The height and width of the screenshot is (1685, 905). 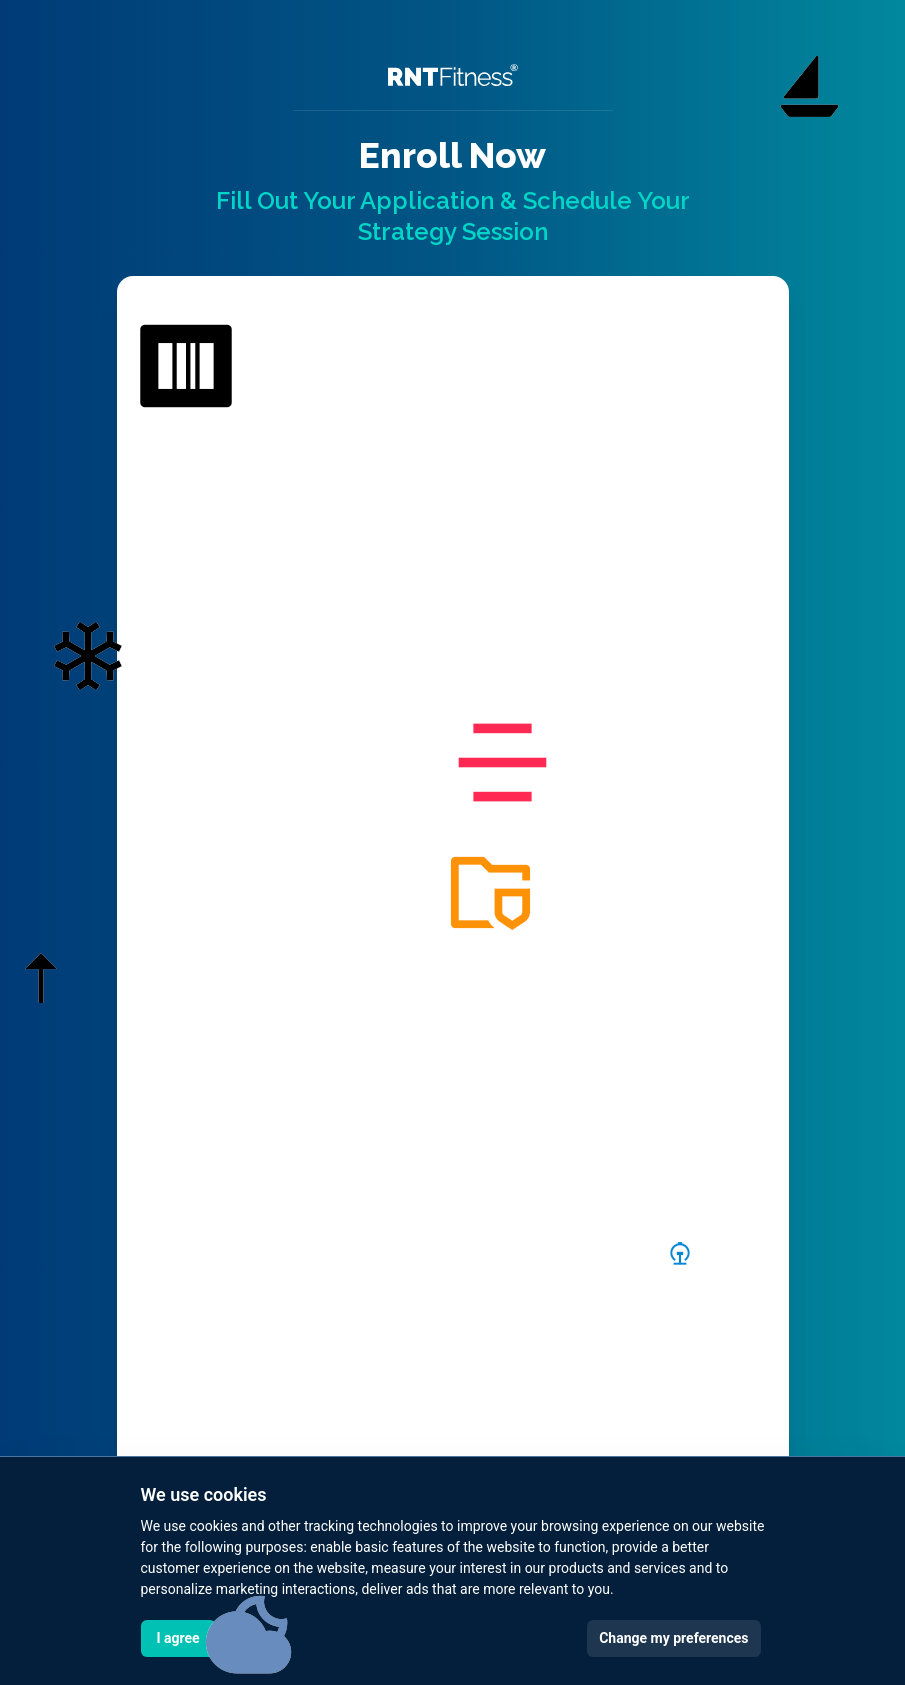 What do you see at coordinates (502, 762) in the screenshot?
I see `open navigation menu` at bounding box center [502, 762].